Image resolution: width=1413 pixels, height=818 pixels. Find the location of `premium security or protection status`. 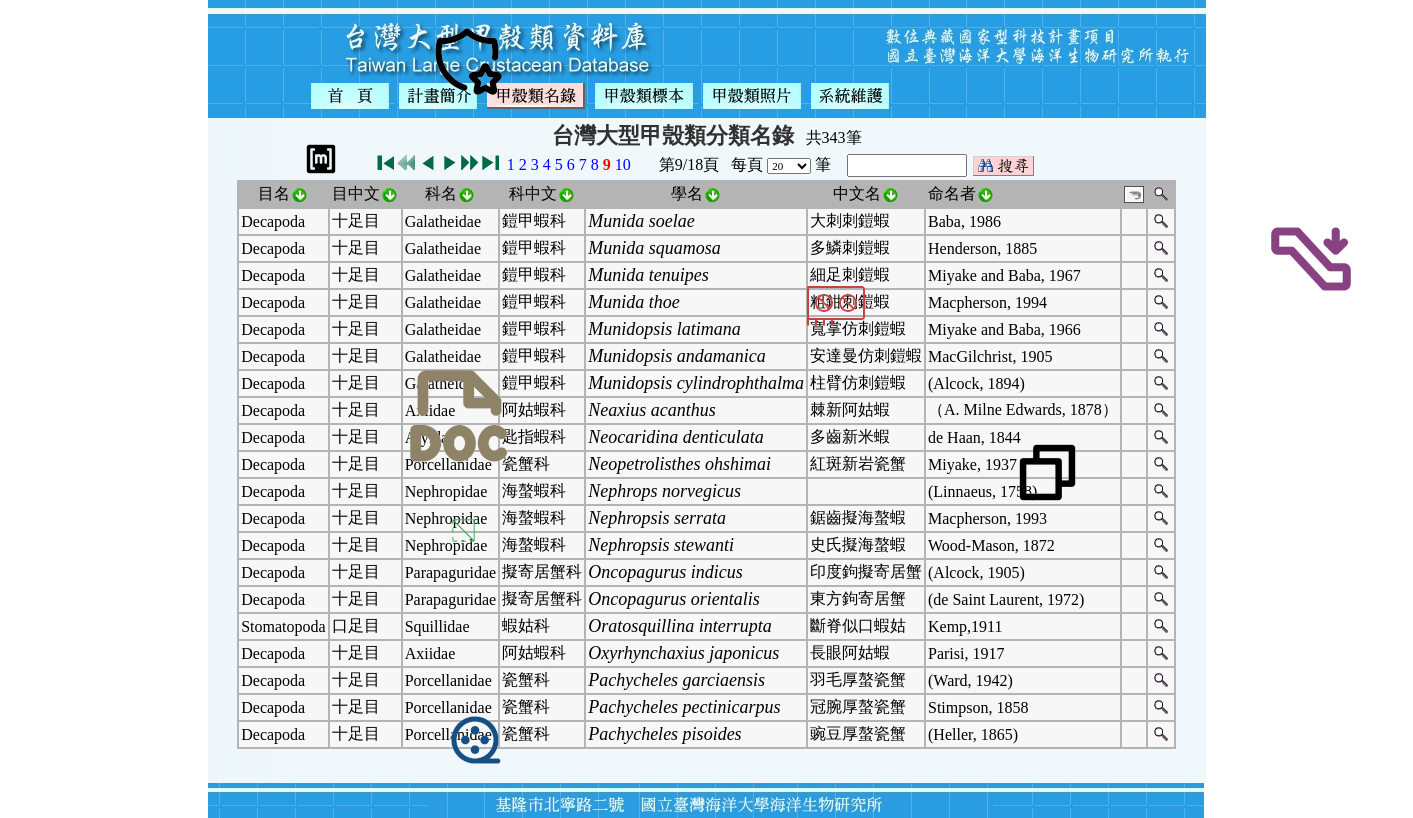

premium security or protection status is located at coordinates (467, 60).